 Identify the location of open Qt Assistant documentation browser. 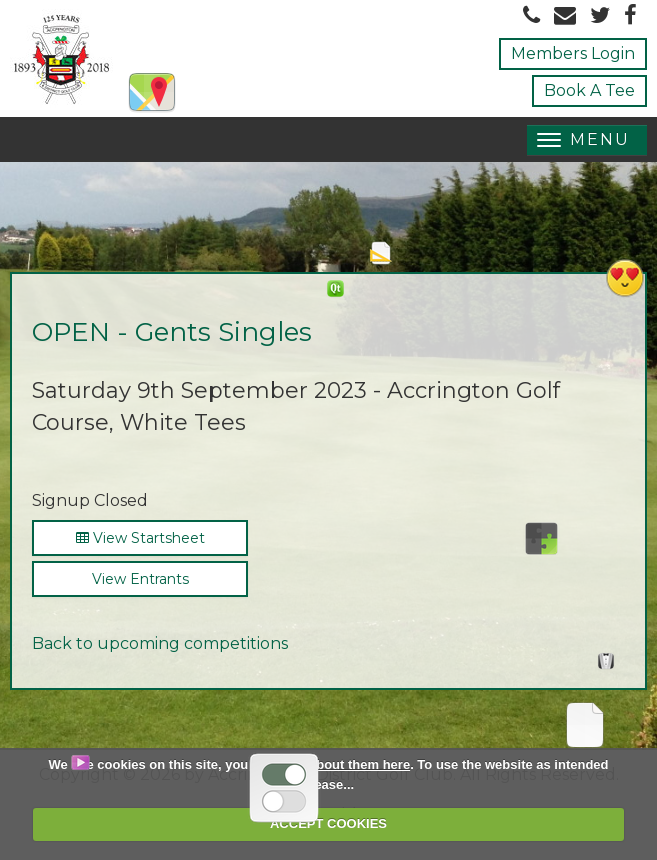
(335, 288).